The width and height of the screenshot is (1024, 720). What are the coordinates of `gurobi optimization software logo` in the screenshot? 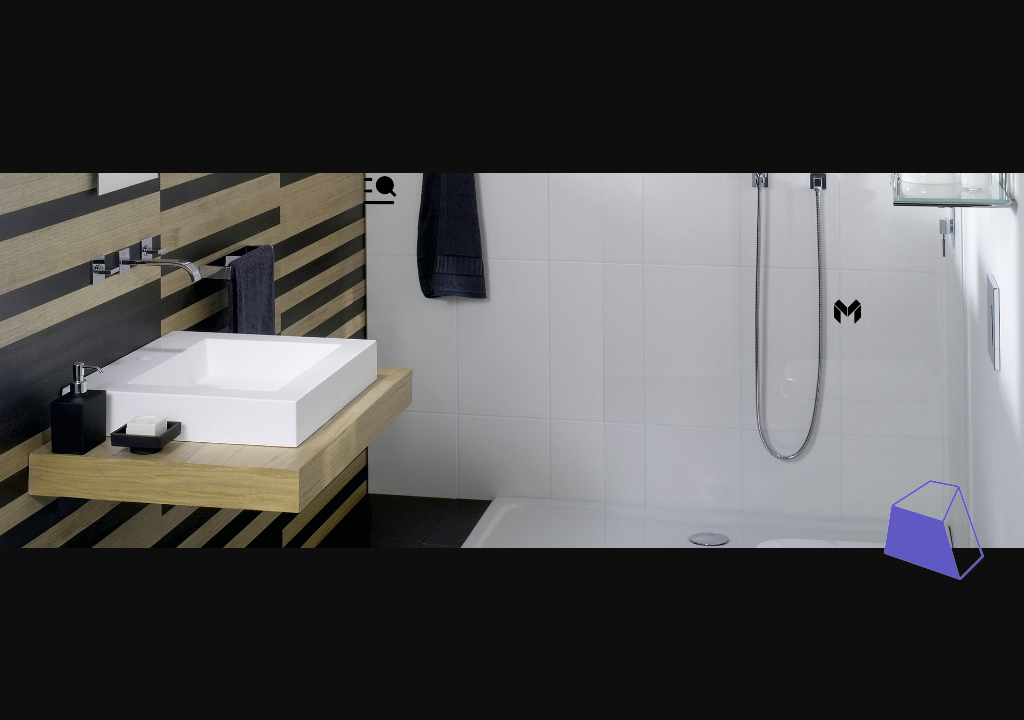 It's located at (934, 530).